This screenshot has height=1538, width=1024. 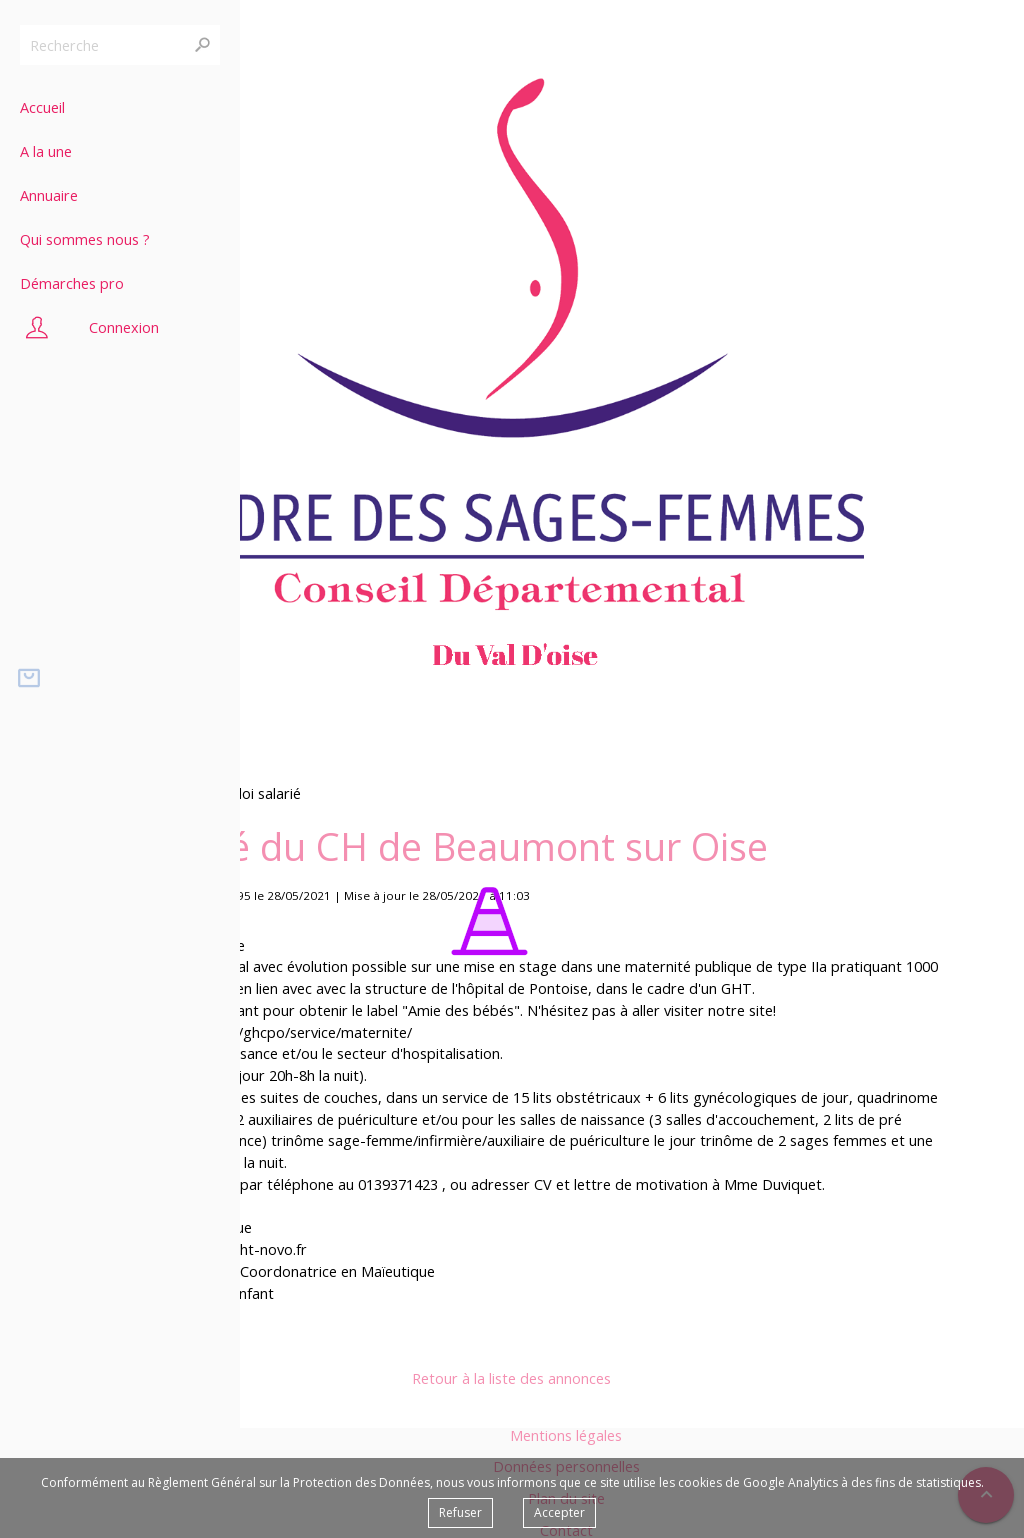 What do you see at coordinates (29, 678) in the screenshot?
I see `view your shopping bag` at bounding box center [29, 678].